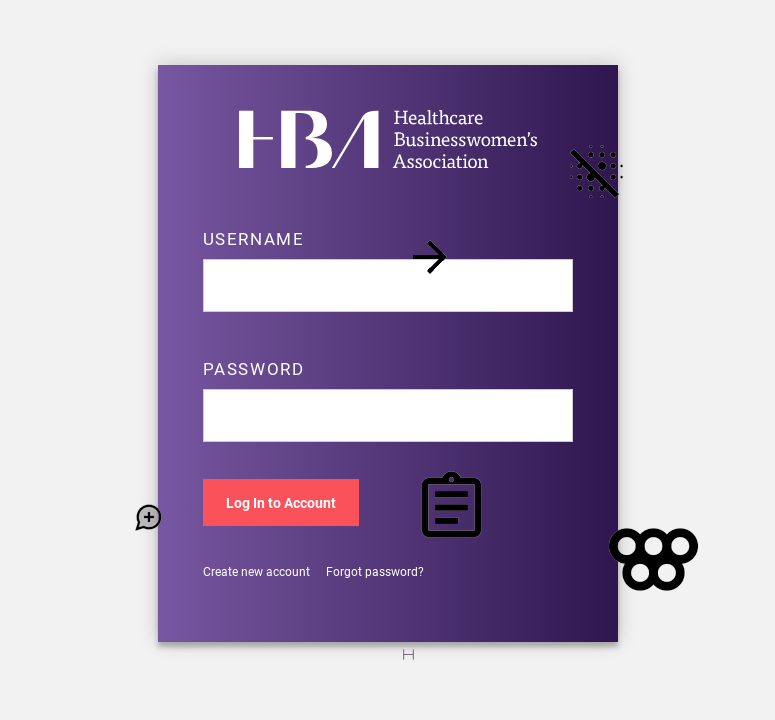  Describe the element at coordinates (430, 257) in the screenshot. I see `navigate to the next item or screen` at that location.